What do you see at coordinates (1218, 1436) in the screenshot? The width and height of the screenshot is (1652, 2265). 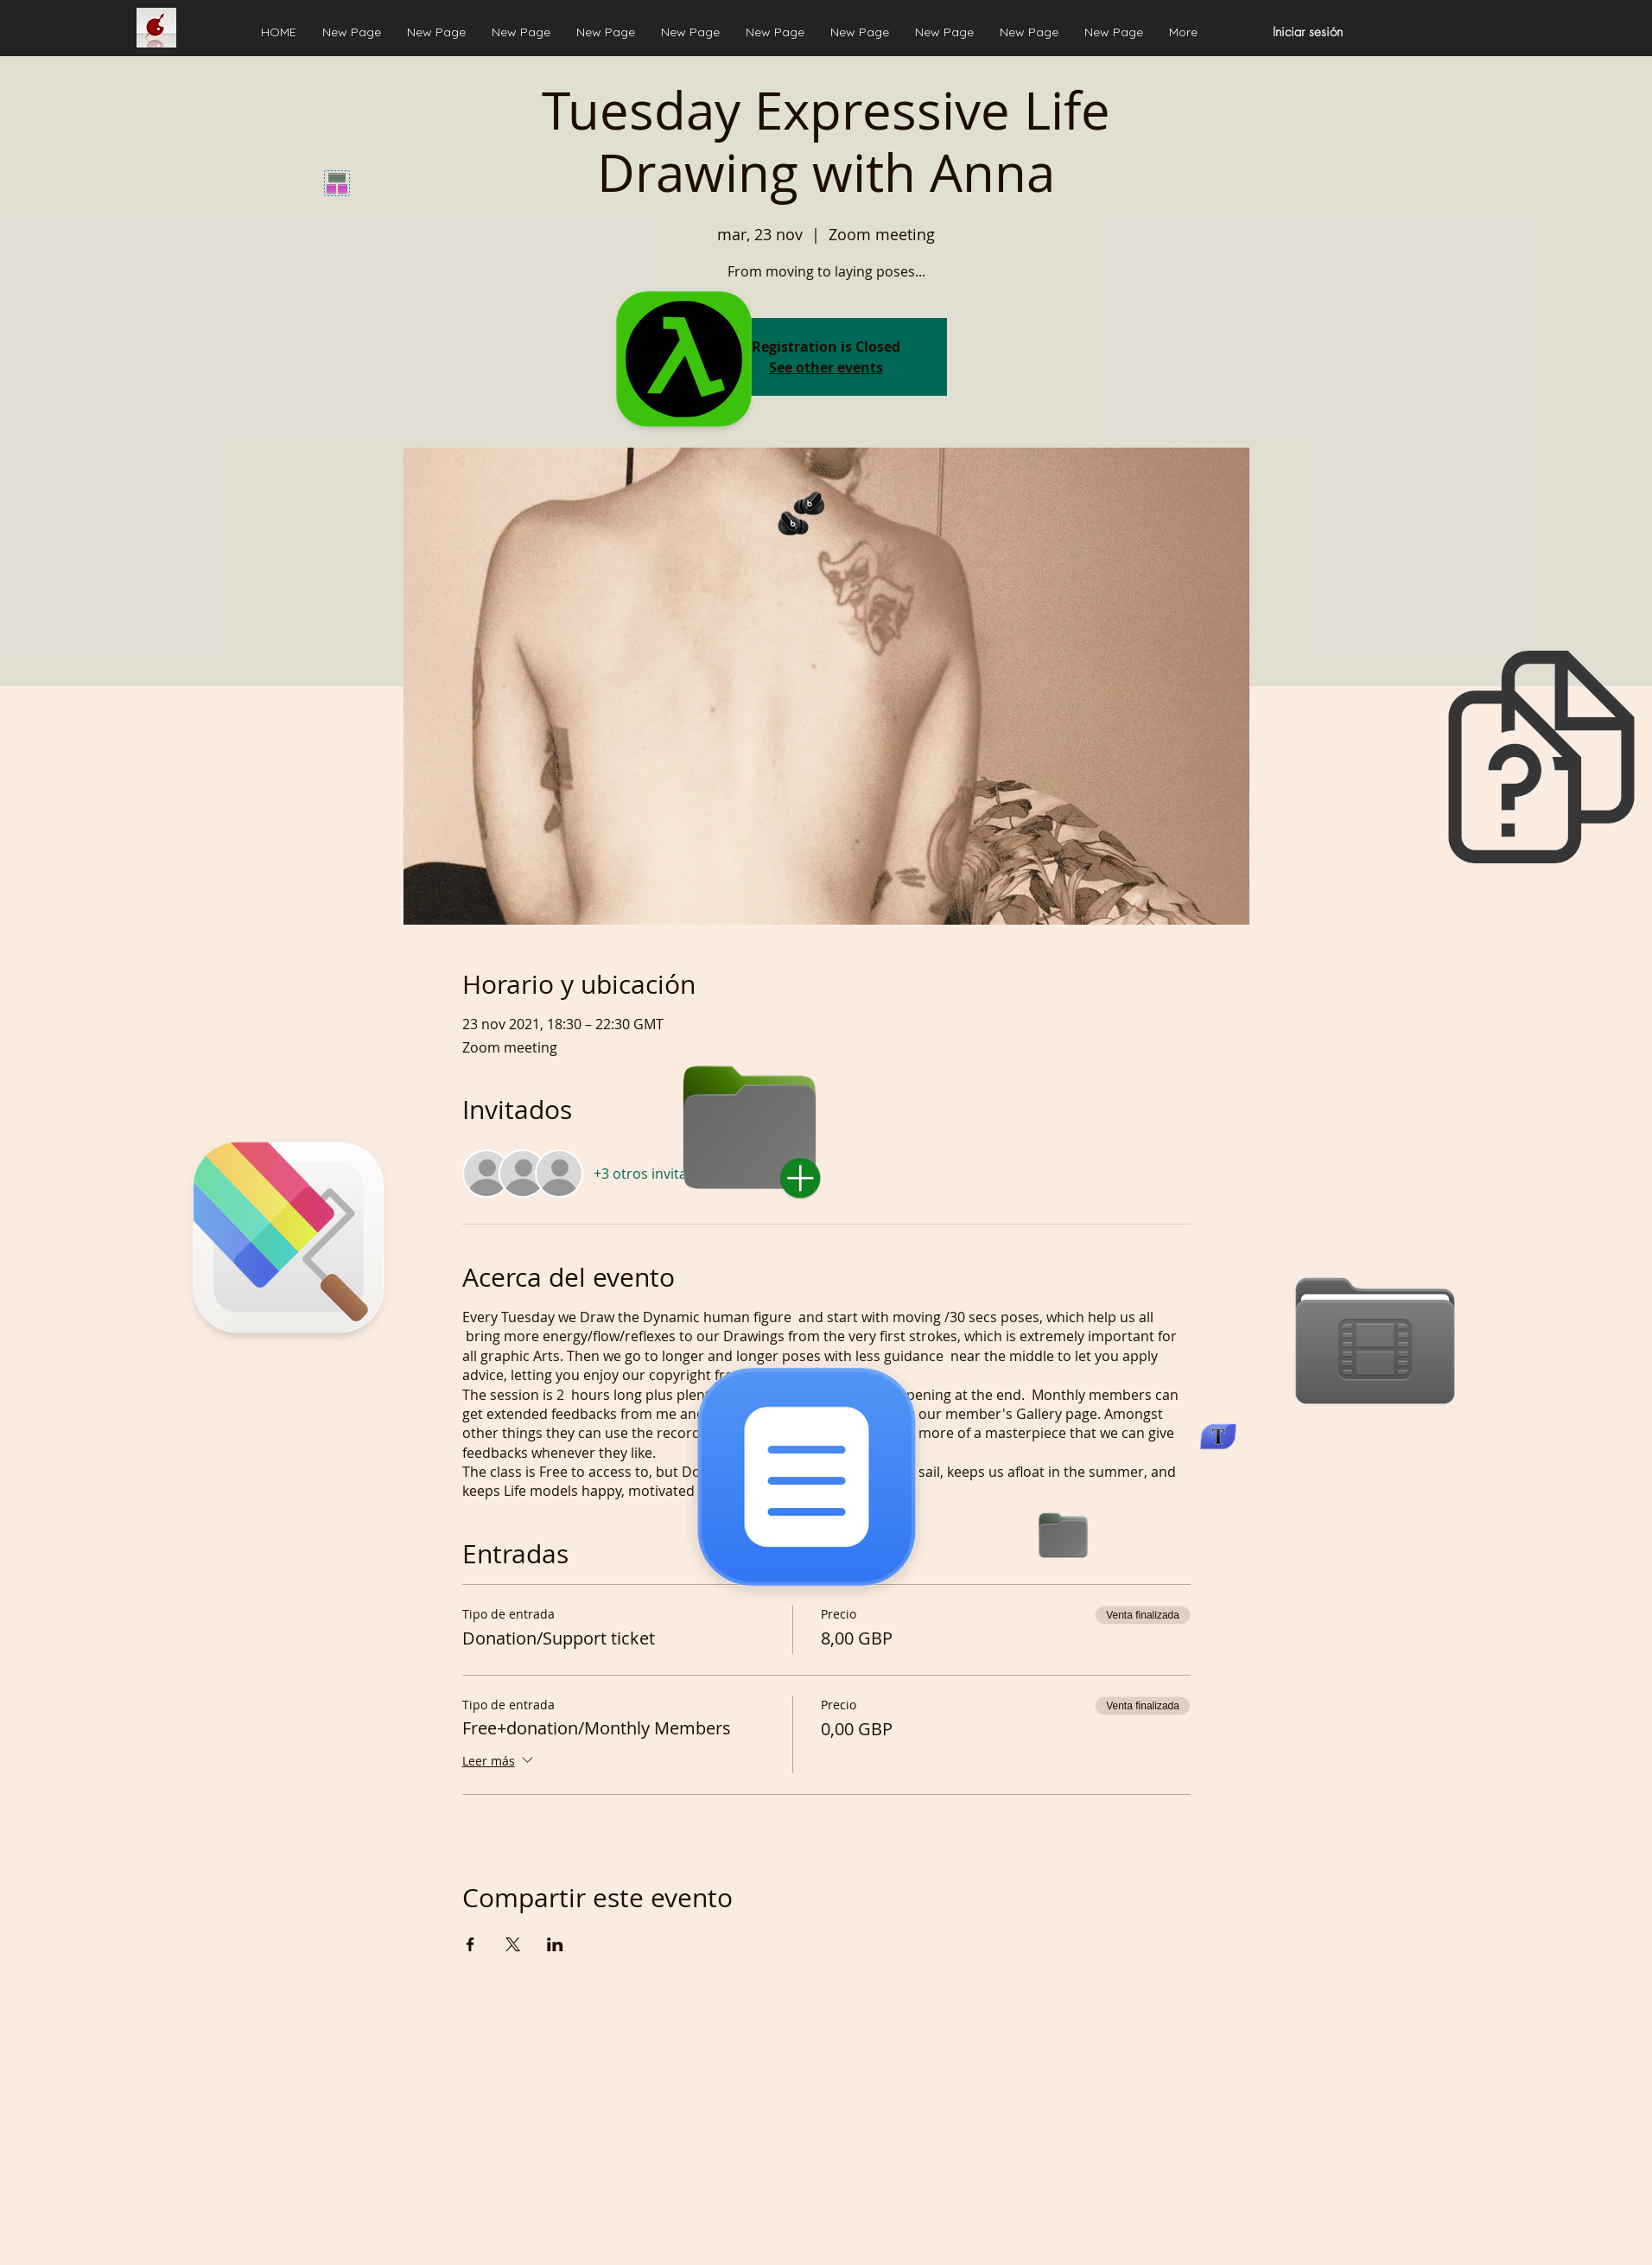 I see `access text style library in iMovie` at bounding box center [1218, 1436].